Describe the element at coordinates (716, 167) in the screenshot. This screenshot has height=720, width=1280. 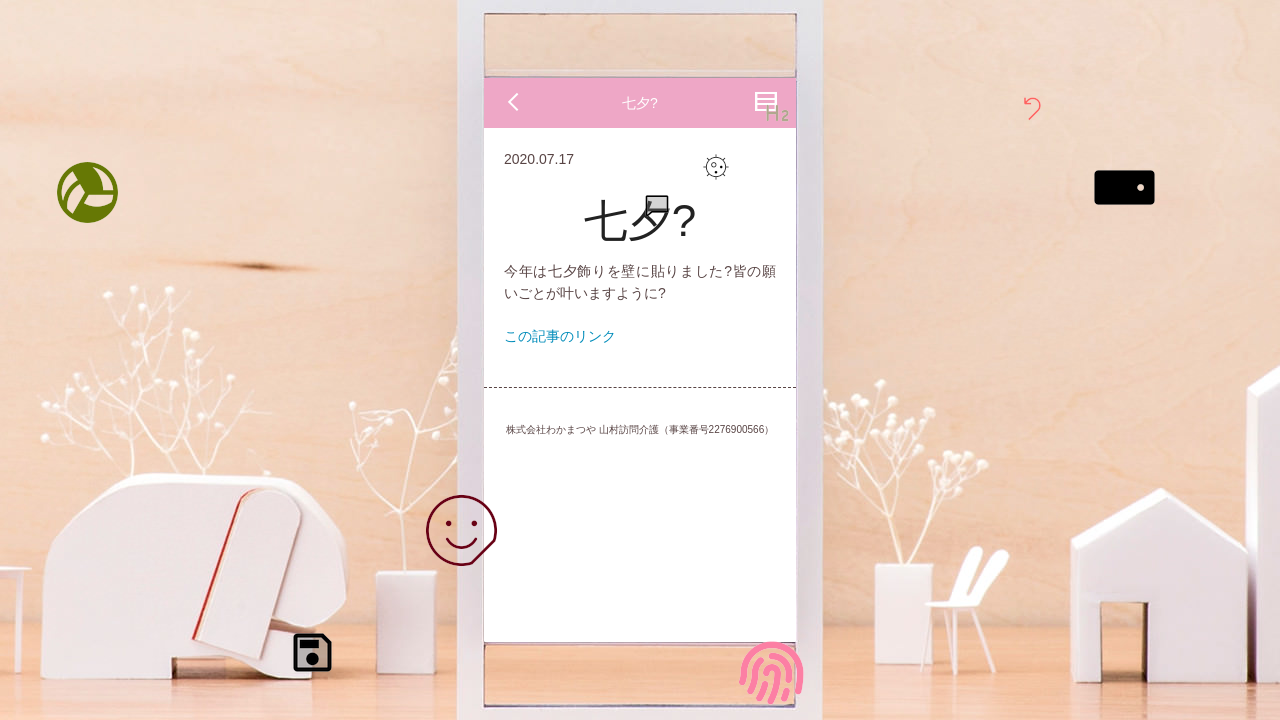
I see `indicates virus or malware detected` at that location.